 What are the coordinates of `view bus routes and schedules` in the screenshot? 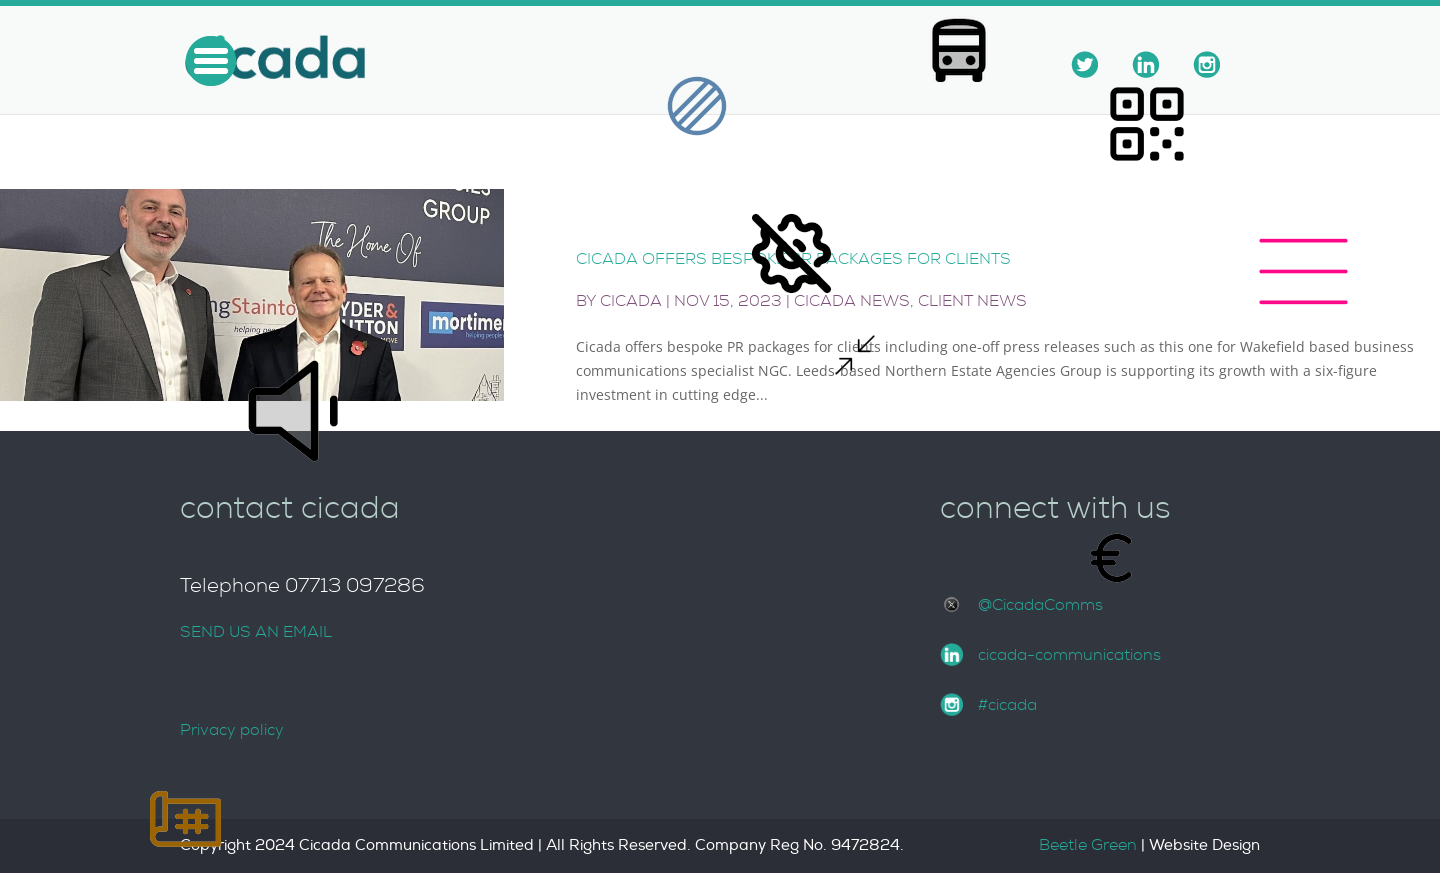 It's located at (959, 52).